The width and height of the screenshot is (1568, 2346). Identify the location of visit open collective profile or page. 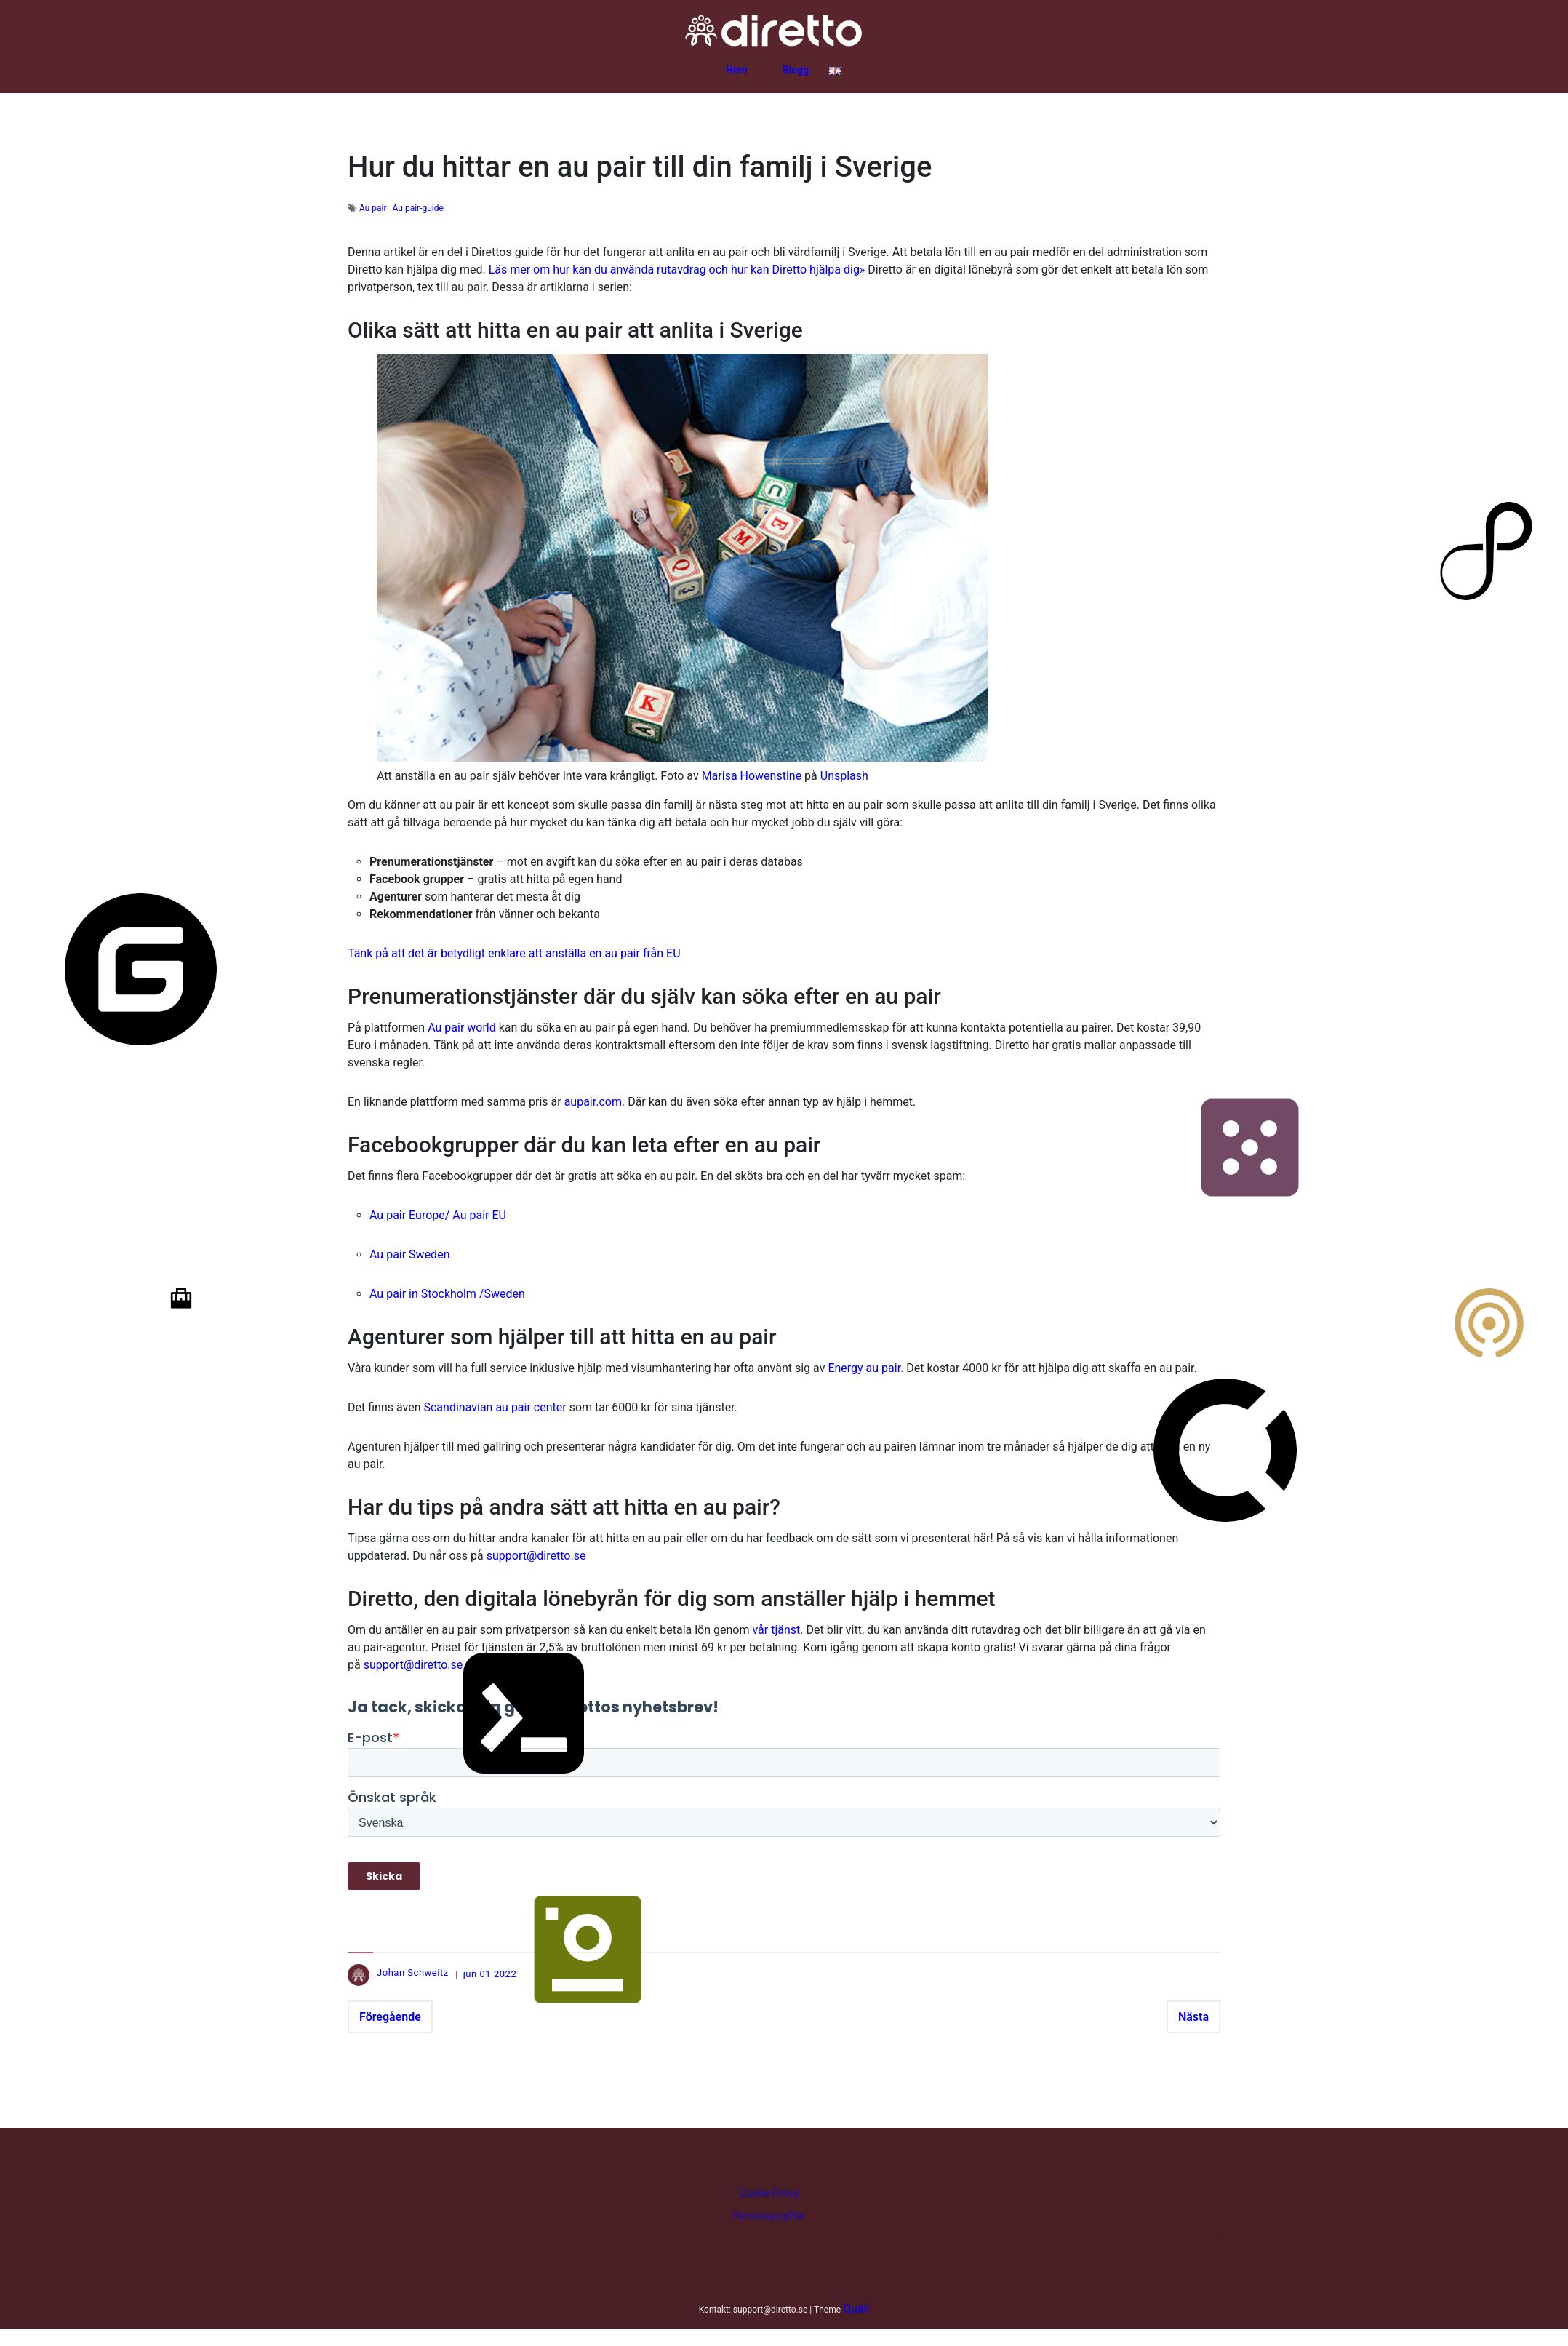
(1225, 1450).